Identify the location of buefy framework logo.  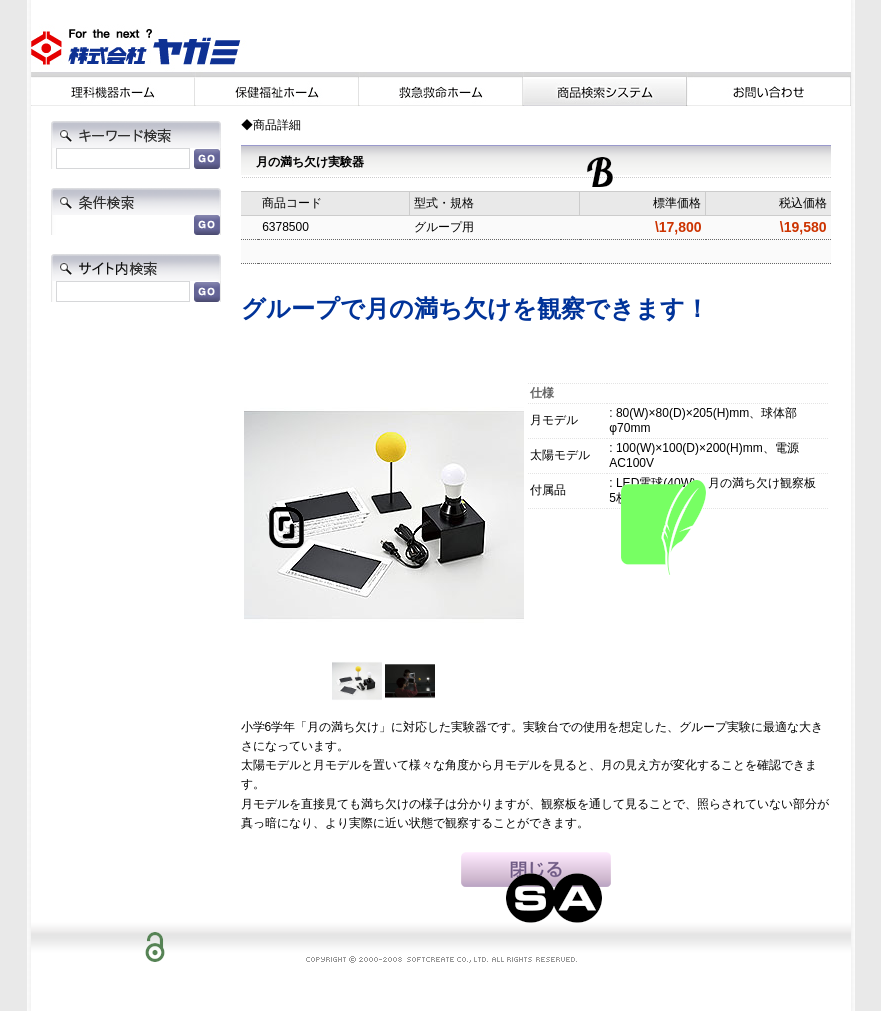
(600, 172).